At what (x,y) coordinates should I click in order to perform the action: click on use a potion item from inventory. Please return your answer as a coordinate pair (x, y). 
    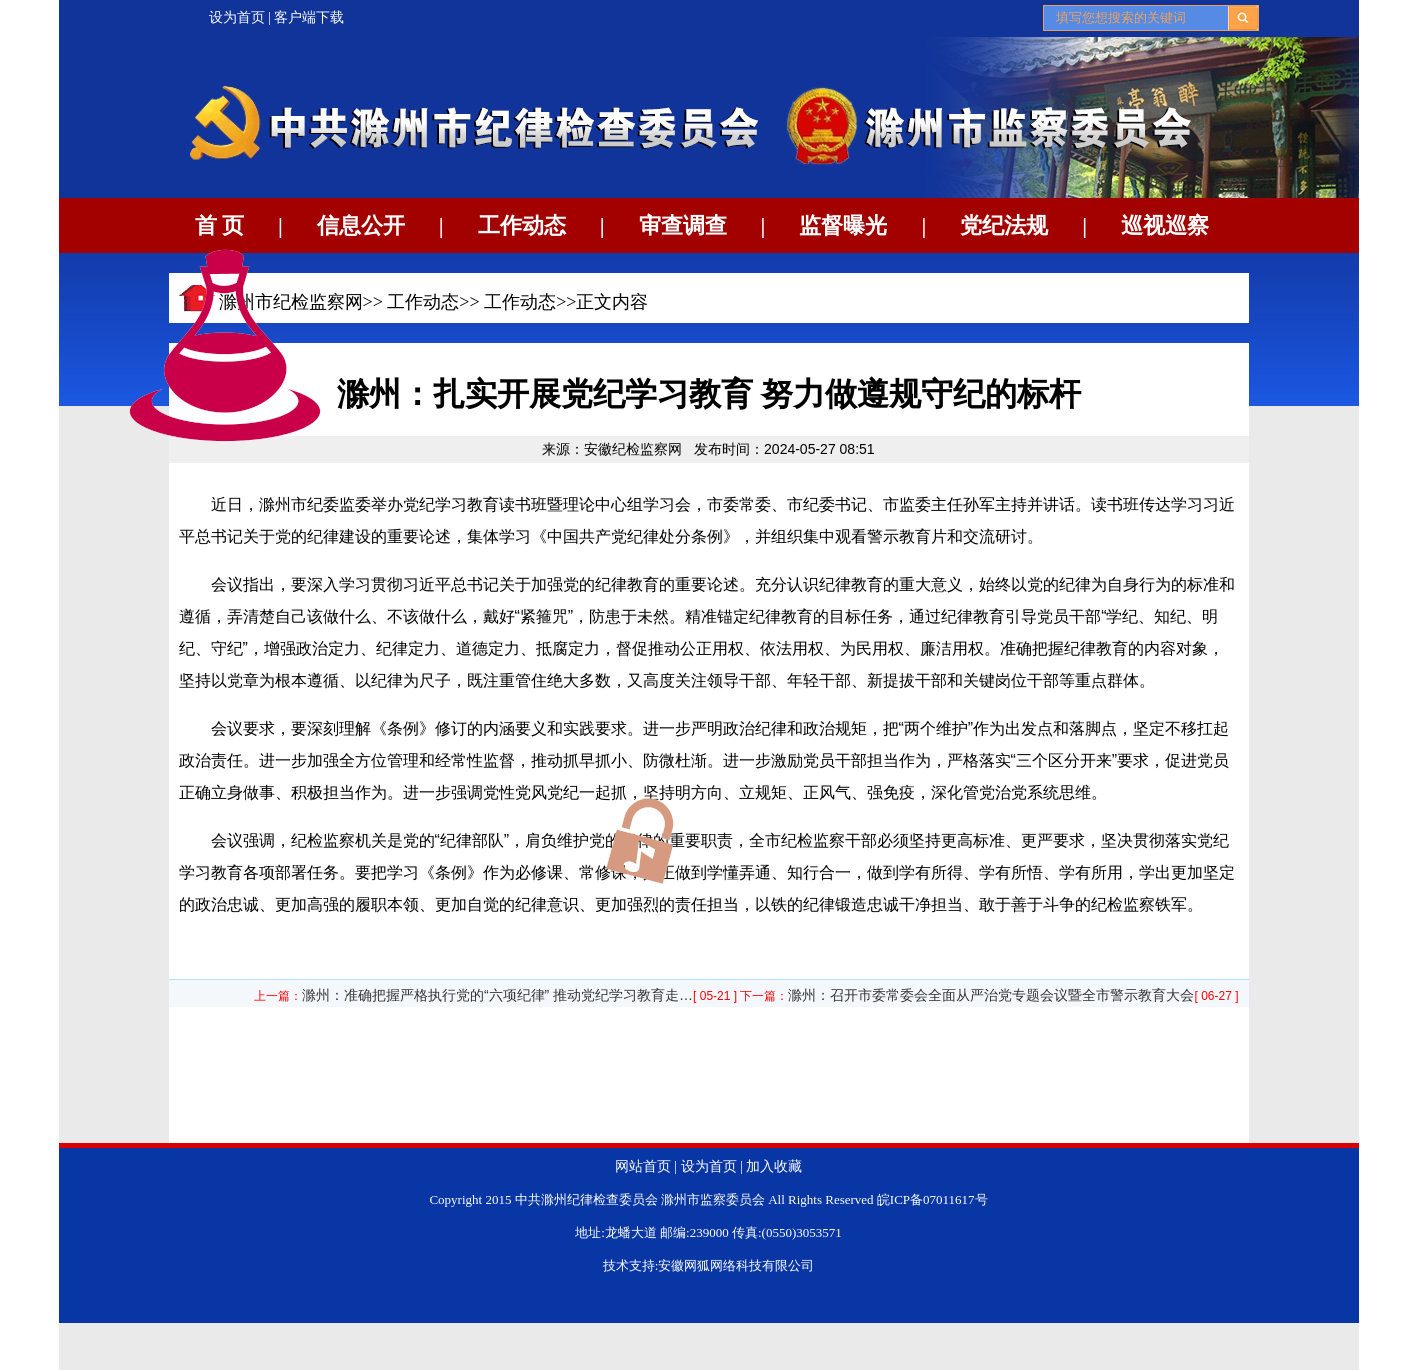
    Looking at the image, I should click on (224, 345).